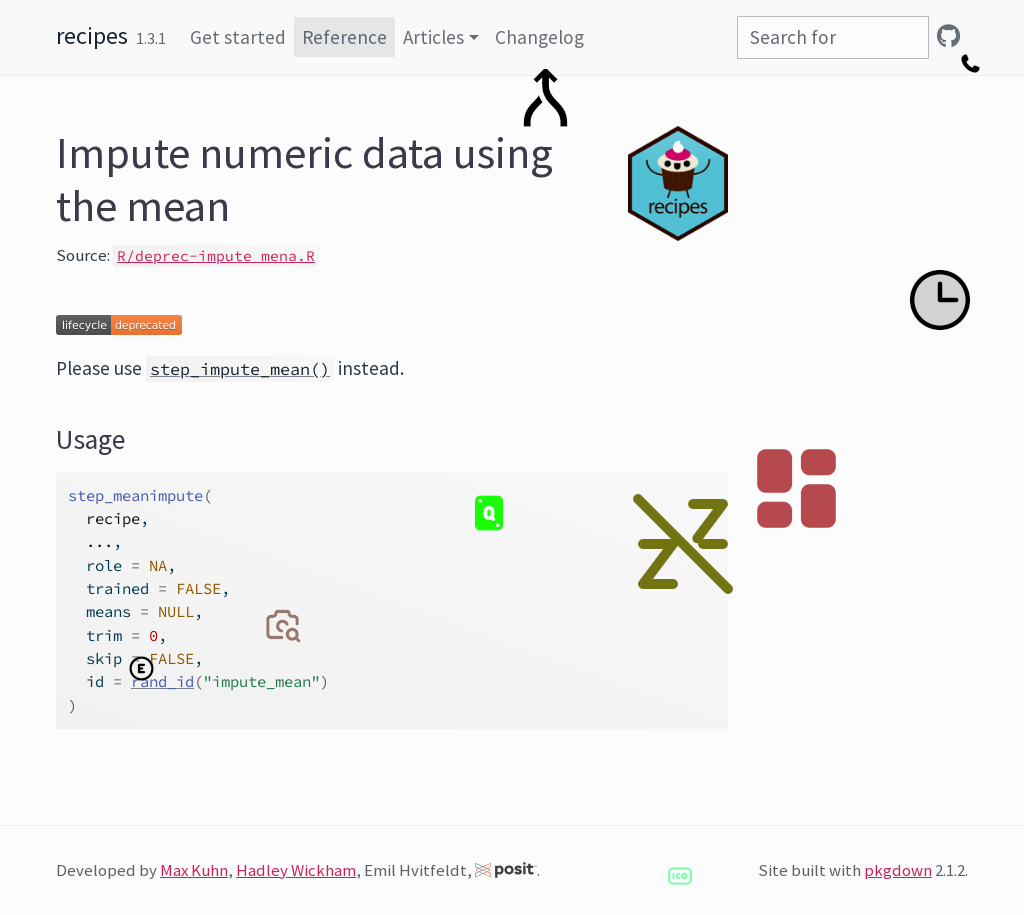 This screenshot has height=915, width=1024. Describe the element at coordinates (683, 544) in the screenshot. I see `disable sleep mode` at that location.